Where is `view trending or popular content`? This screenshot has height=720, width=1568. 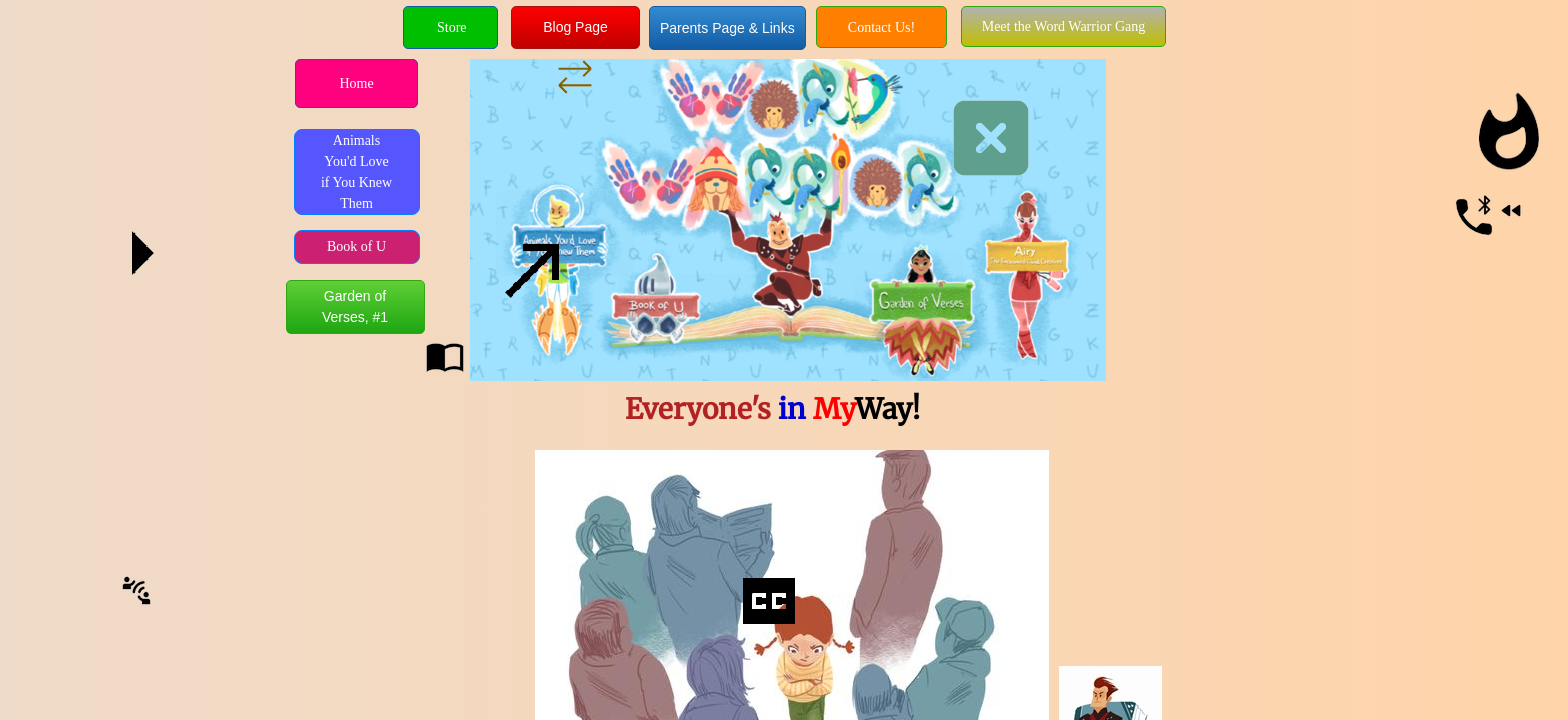
view trending or popular content is located at coordinates (1509, 132).